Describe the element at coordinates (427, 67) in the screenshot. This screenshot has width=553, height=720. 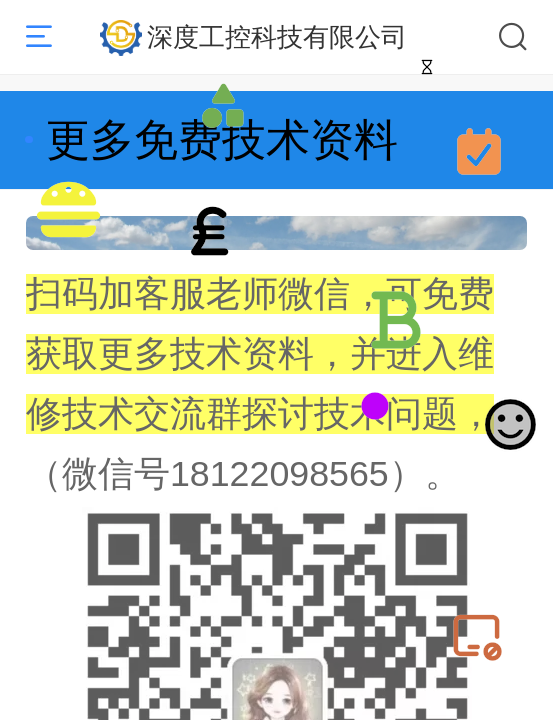
I see `indicates loading or processing in progress` at that location.